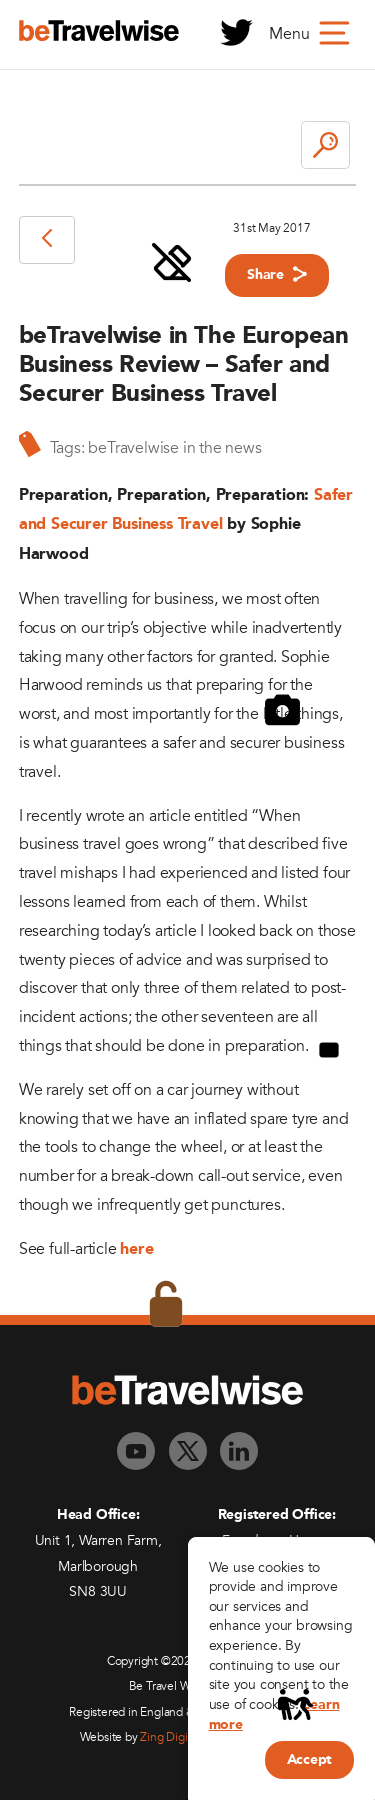  Describe the element at coordinates (282, 710) in the screenshot. I see `take a photo` at that location.